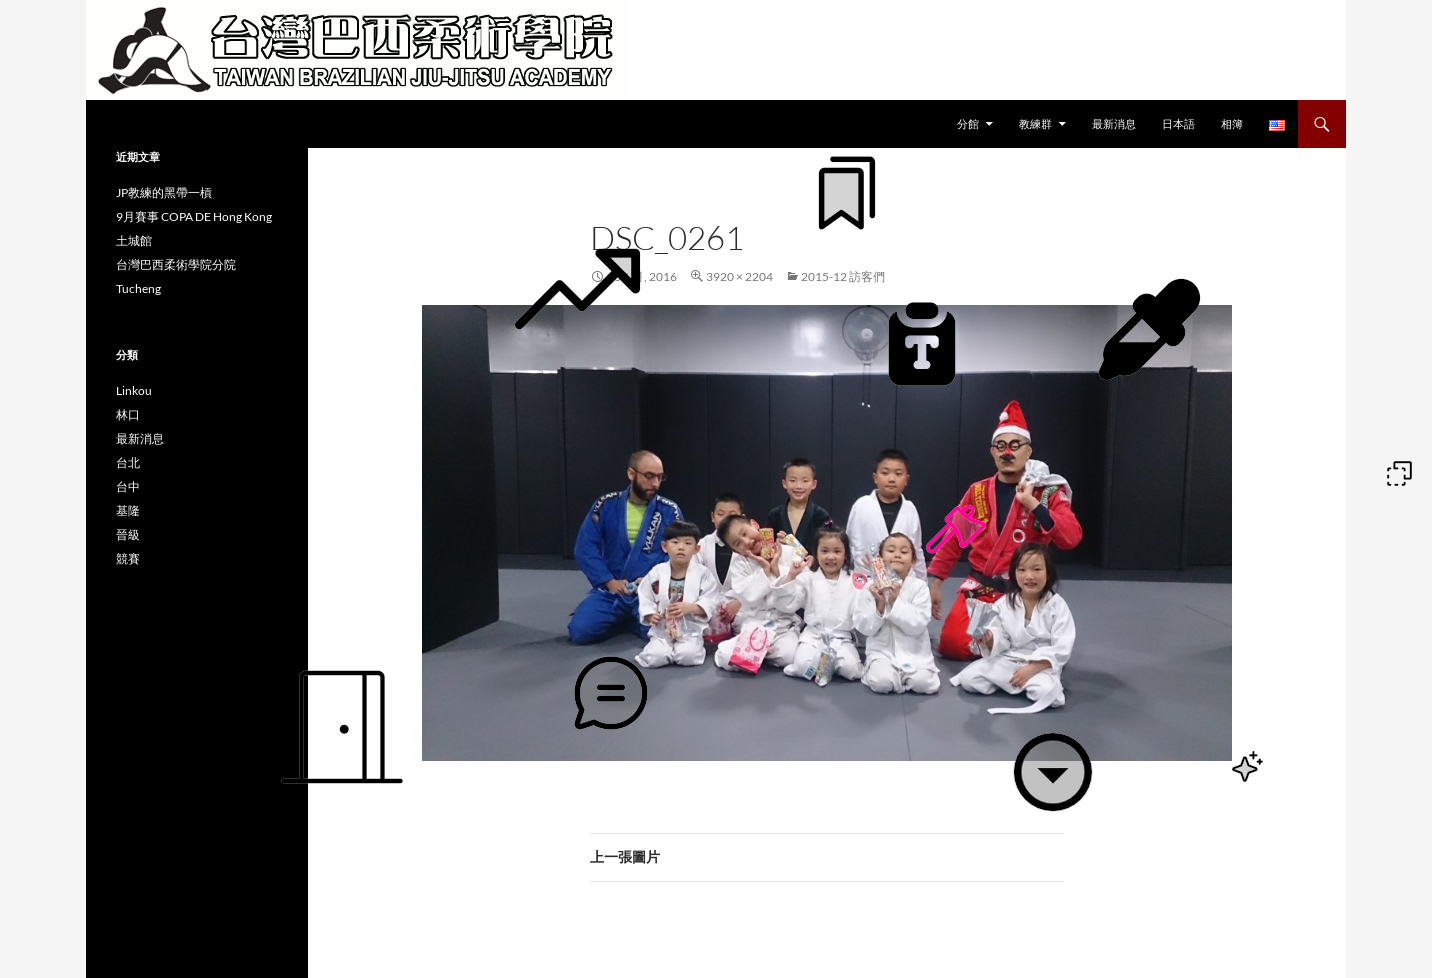  What do you see at coordinates (1053, 772) in the screenshot?
I see `expand dropdown menu or options` at bounding box center [1053, 772].